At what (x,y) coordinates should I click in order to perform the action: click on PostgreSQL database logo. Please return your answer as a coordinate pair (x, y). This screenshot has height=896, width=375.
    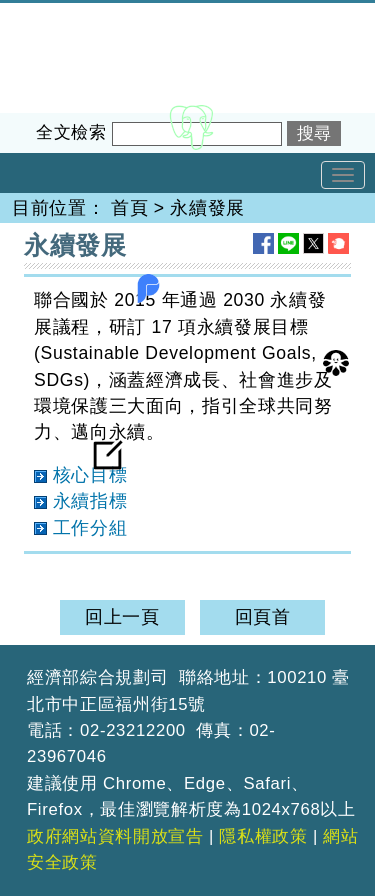
    Looking at the image, I should click on (191, 127).